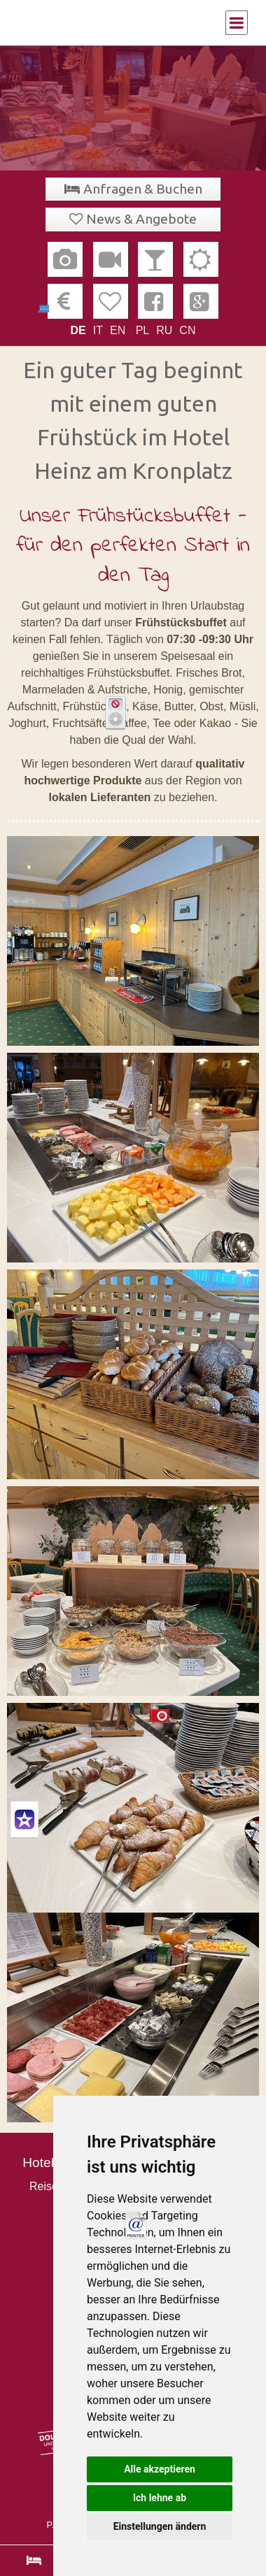 The height and width of the screenshot is (2576, 266). I want to click on iPod shuffle device indicator, so click(159, 1712).